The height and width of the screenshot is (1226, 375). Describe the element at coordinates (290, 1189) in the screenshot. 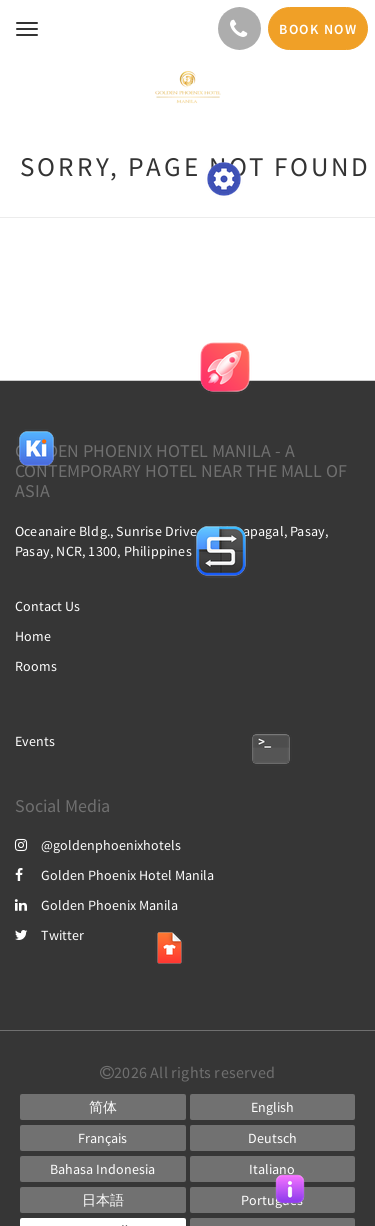

I see `access system status notifications` at that location.